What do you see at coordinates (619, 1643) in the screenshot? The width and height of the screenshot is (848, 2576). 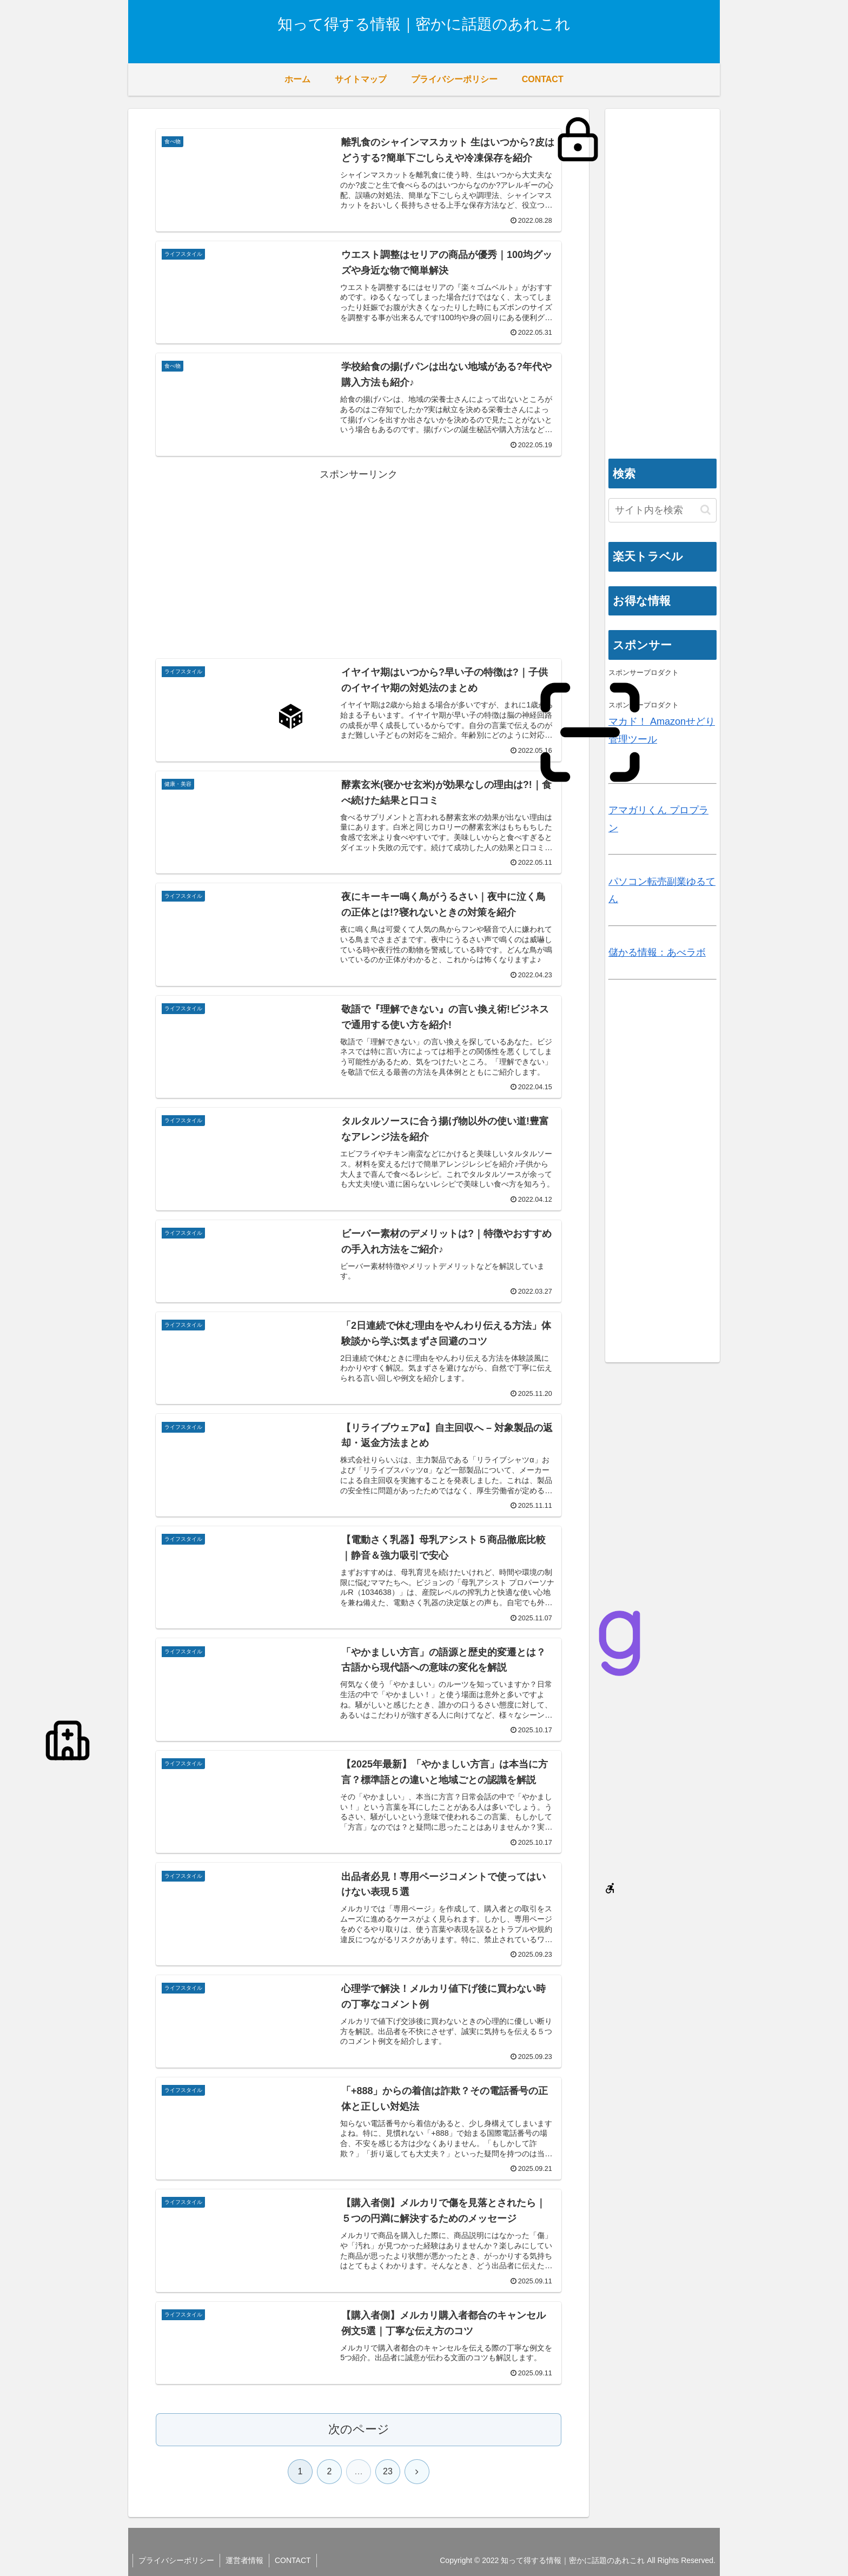 I see `open the Goodreads app` at bounding box center [619, 1643].